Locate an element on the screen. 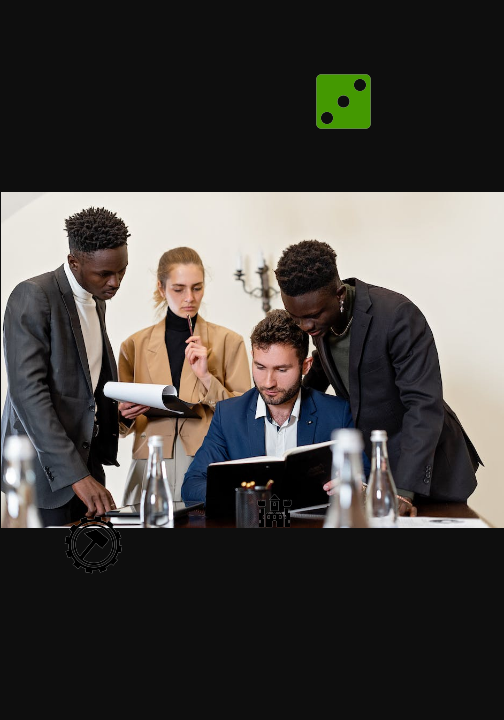 The width and height of the screenshot is (504, 720). roll the dice or randomize is located at coordinates (343, 101).